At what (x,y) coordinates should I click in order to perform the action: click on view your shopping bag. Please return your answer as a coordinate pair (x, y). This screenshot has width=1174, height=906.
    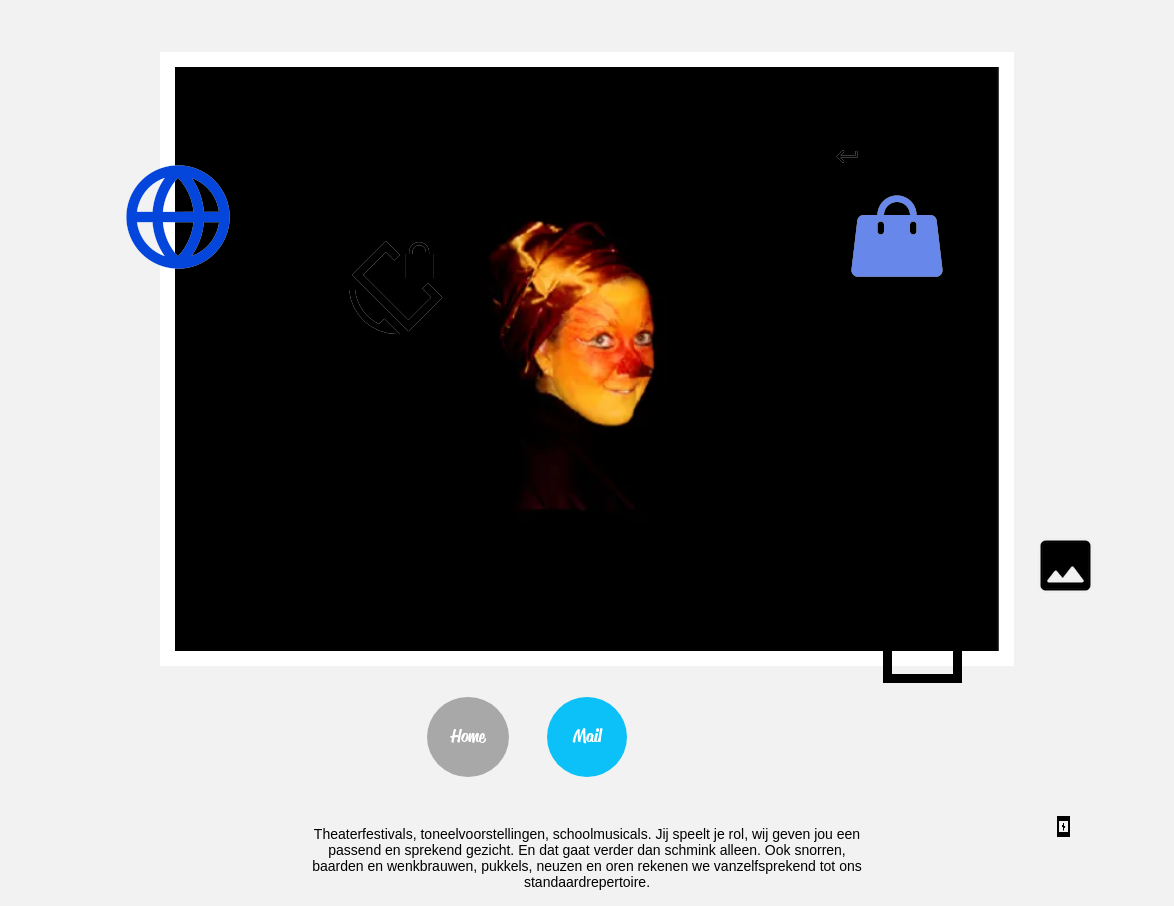
    Looking at the image, I should click on (897, 241).